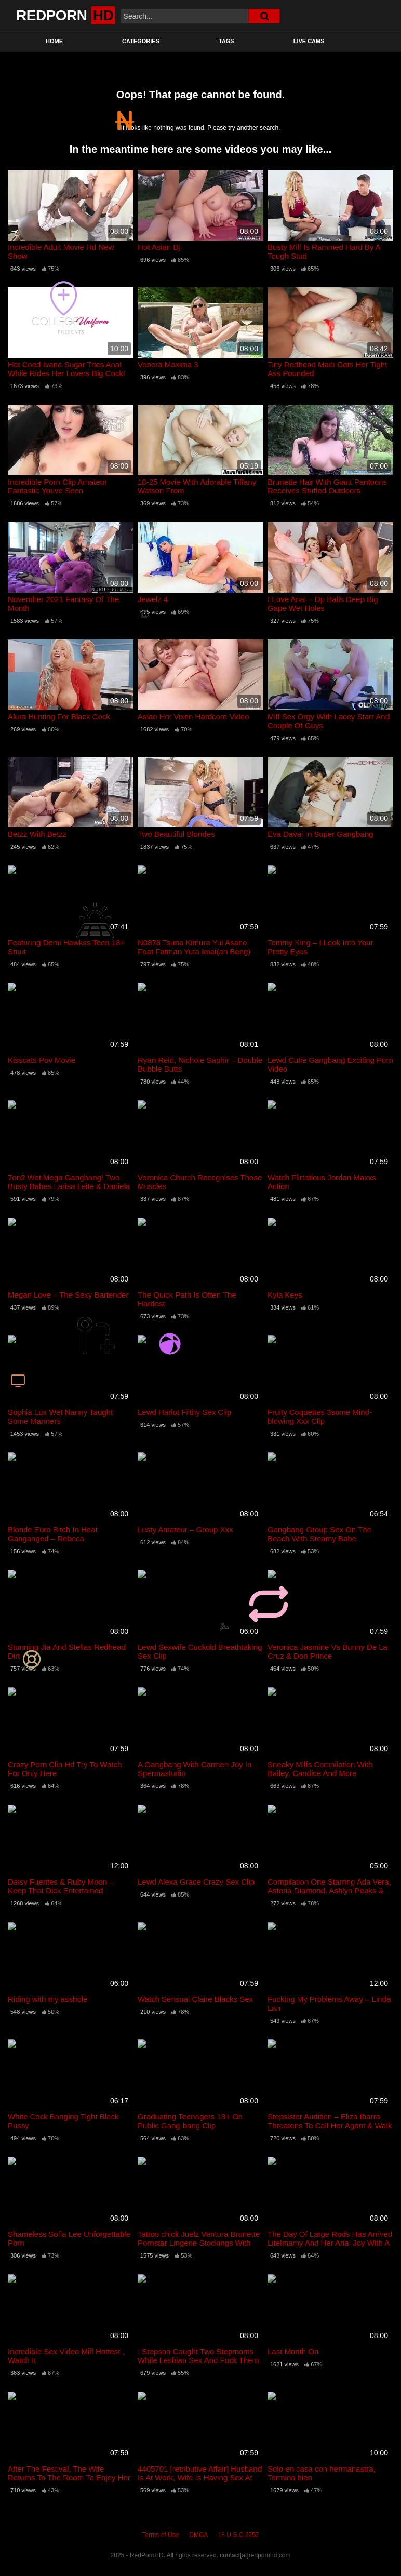 The image size is (401, 2576). Describe the element at coordinates (18, 1380) in the screenshot. I see `view display settings` at that location.